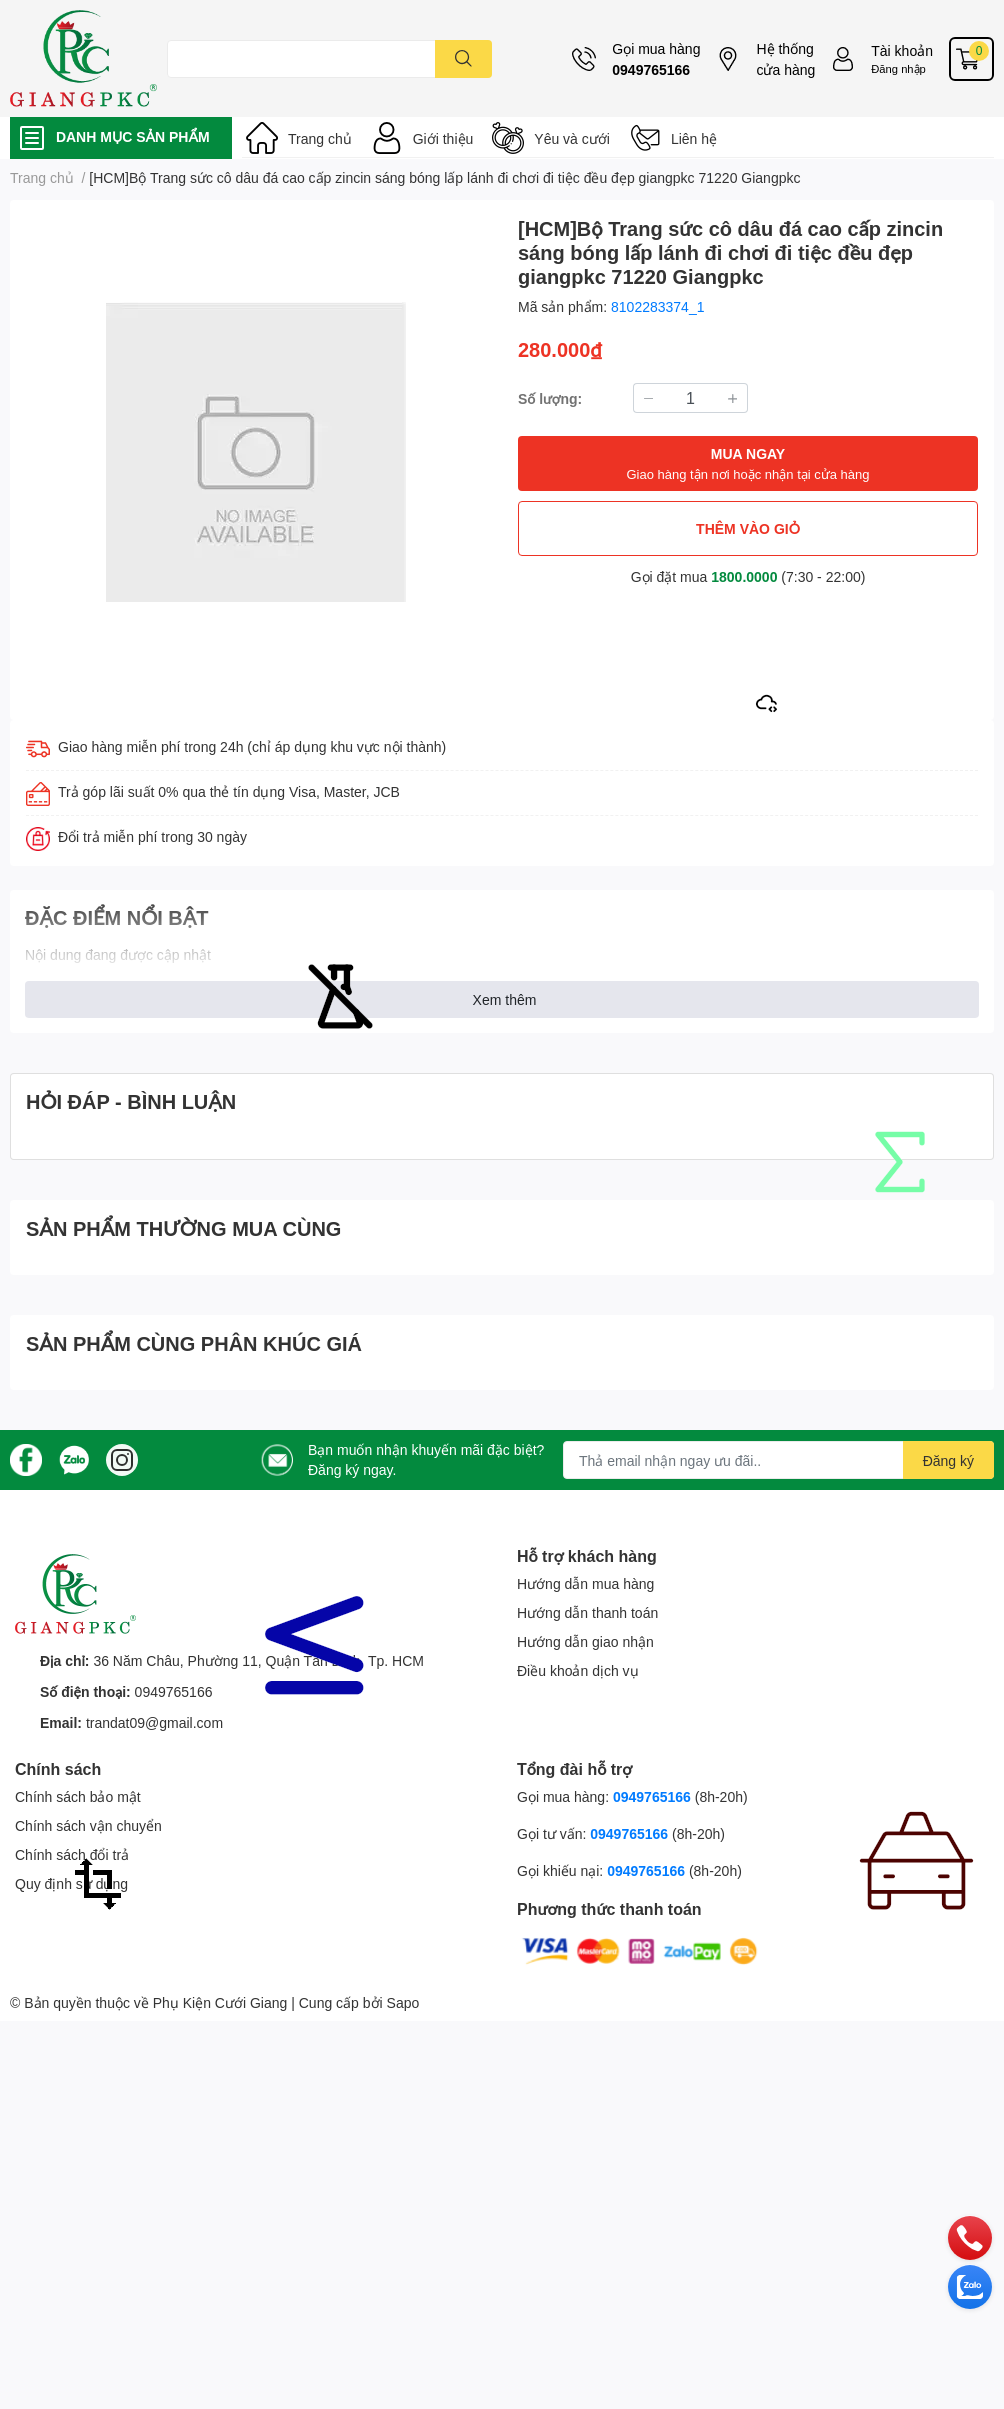 The height and width of the screenshot is (2409, 1004). Describe the element at coordinates (766, 702) in the screenshot. I see `access cloud-based code or development tools` at that location.